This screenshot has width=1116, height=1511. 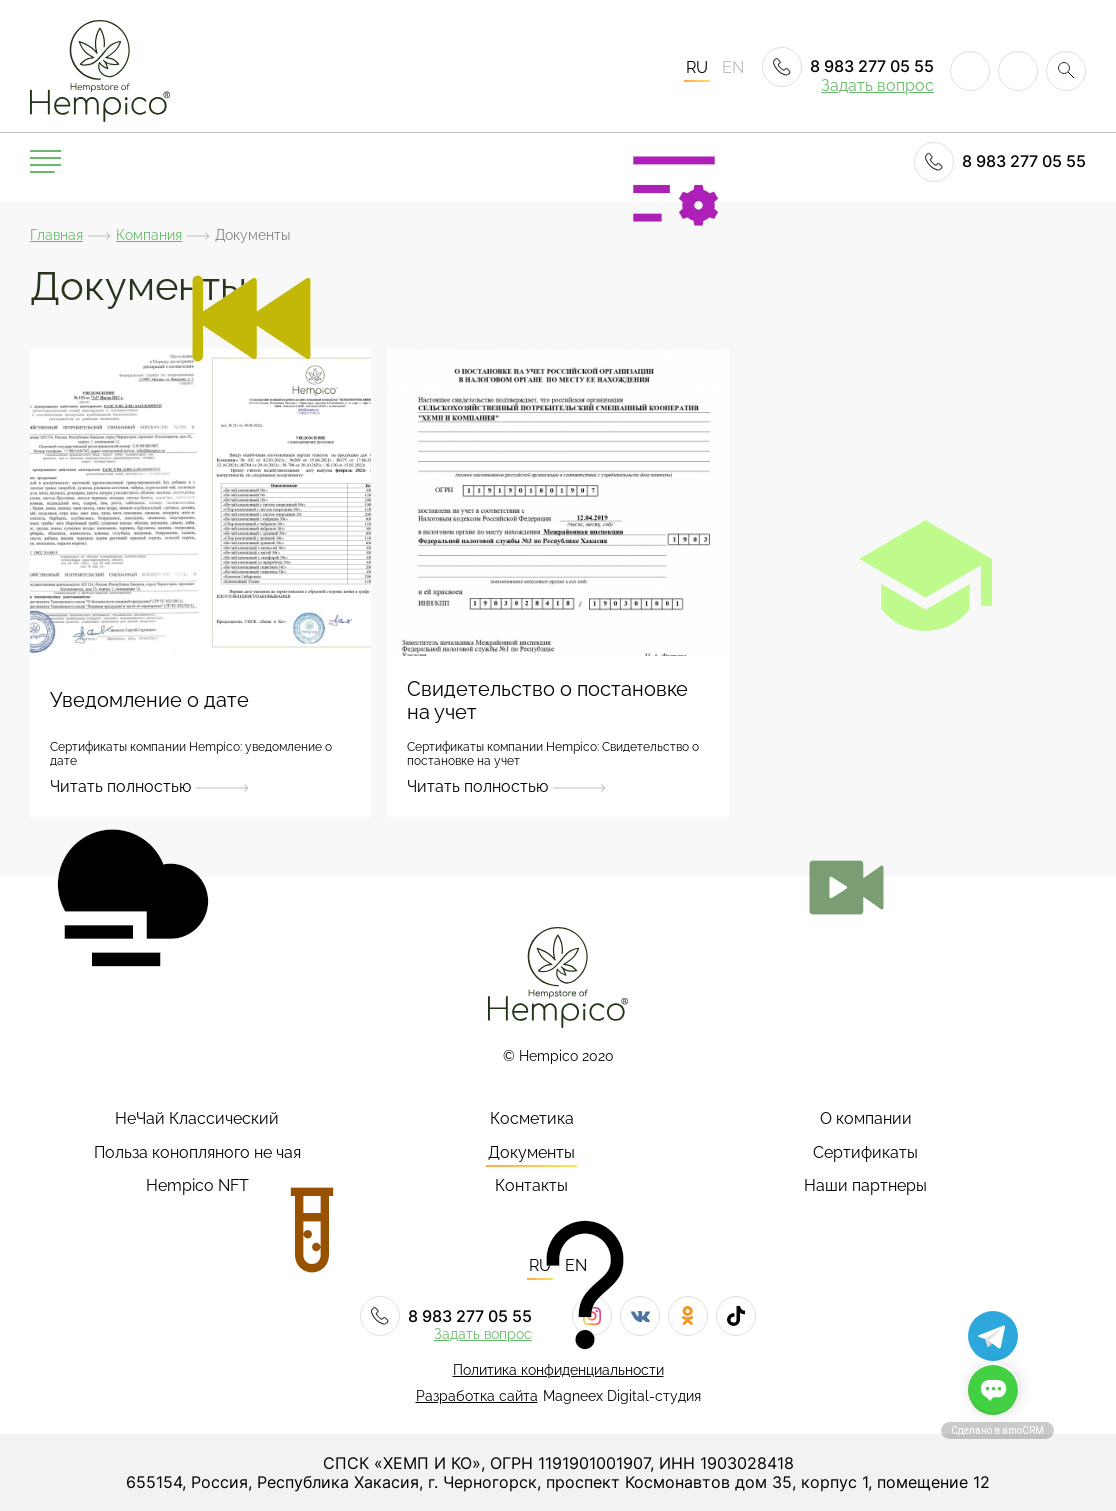 I want to click on access educational content or courses, so click(x=925, y=575).